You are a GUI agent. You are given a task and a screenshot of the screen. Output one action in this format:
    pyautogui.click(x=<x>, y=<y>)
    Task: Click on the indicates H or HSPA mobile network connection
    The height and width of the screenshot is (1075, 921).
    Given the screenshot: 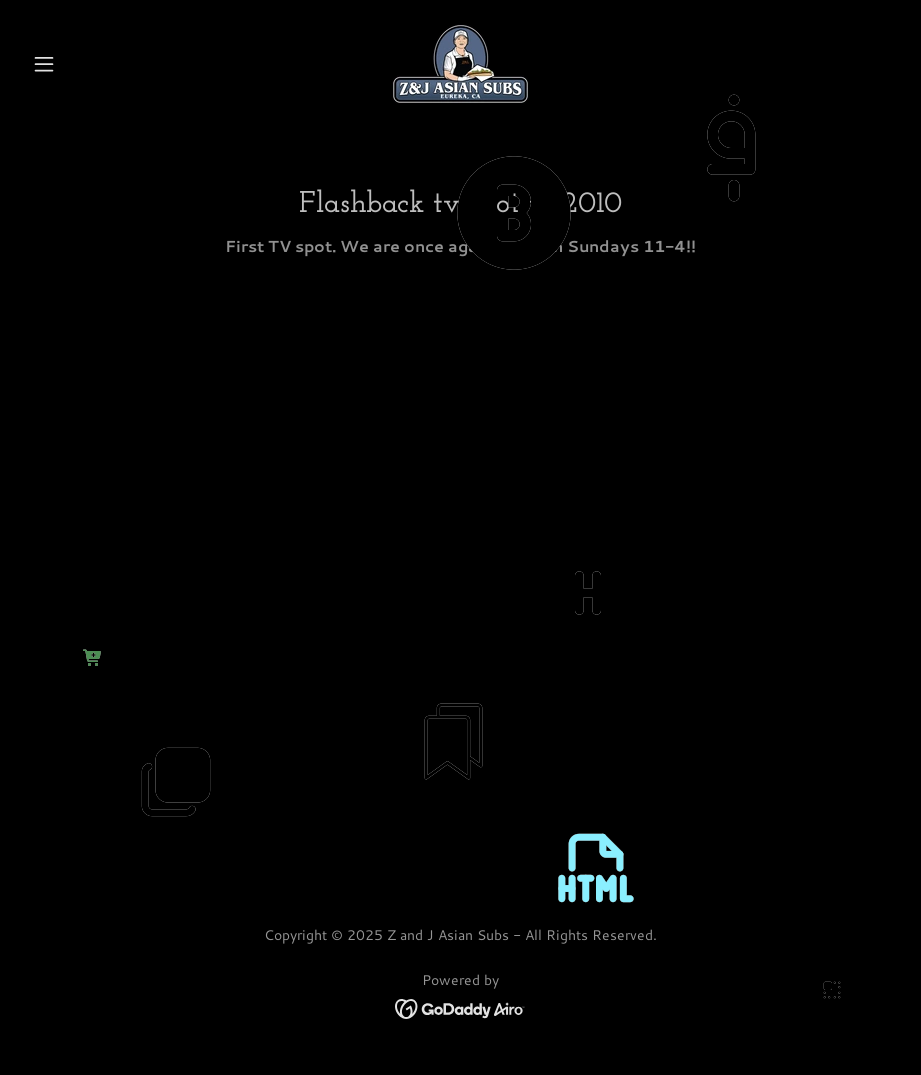 What is the action you would take?
    pyautogui.click(x=588, y=593)
    